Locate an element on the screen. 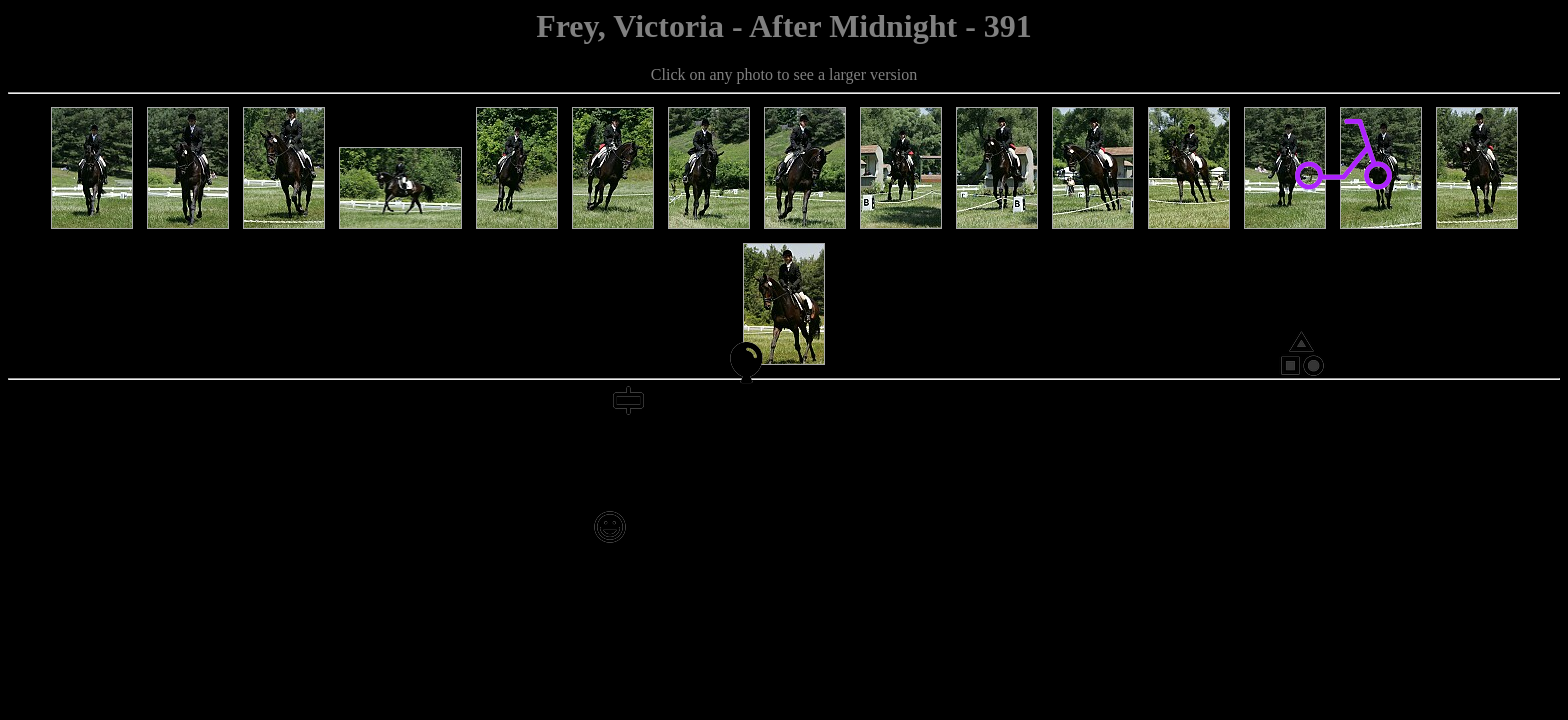 This screenshot has height=720, width=1568. view celebration or birthday events is located at coordinates (746, 362).